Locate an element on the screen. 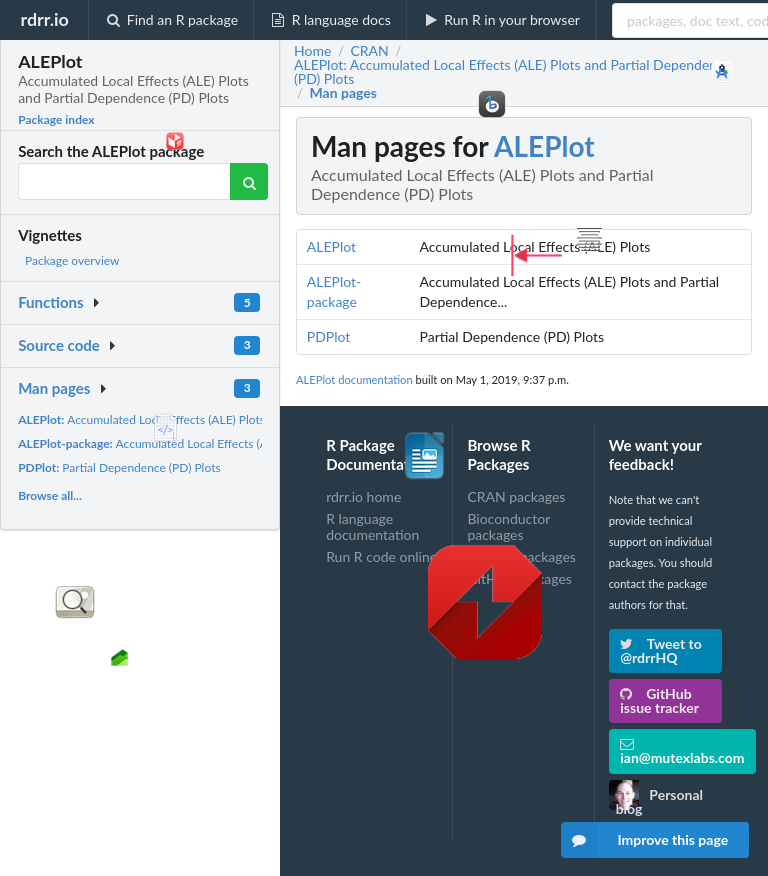  go to the first item in a list or sequence is located at coordinates (536, 255).